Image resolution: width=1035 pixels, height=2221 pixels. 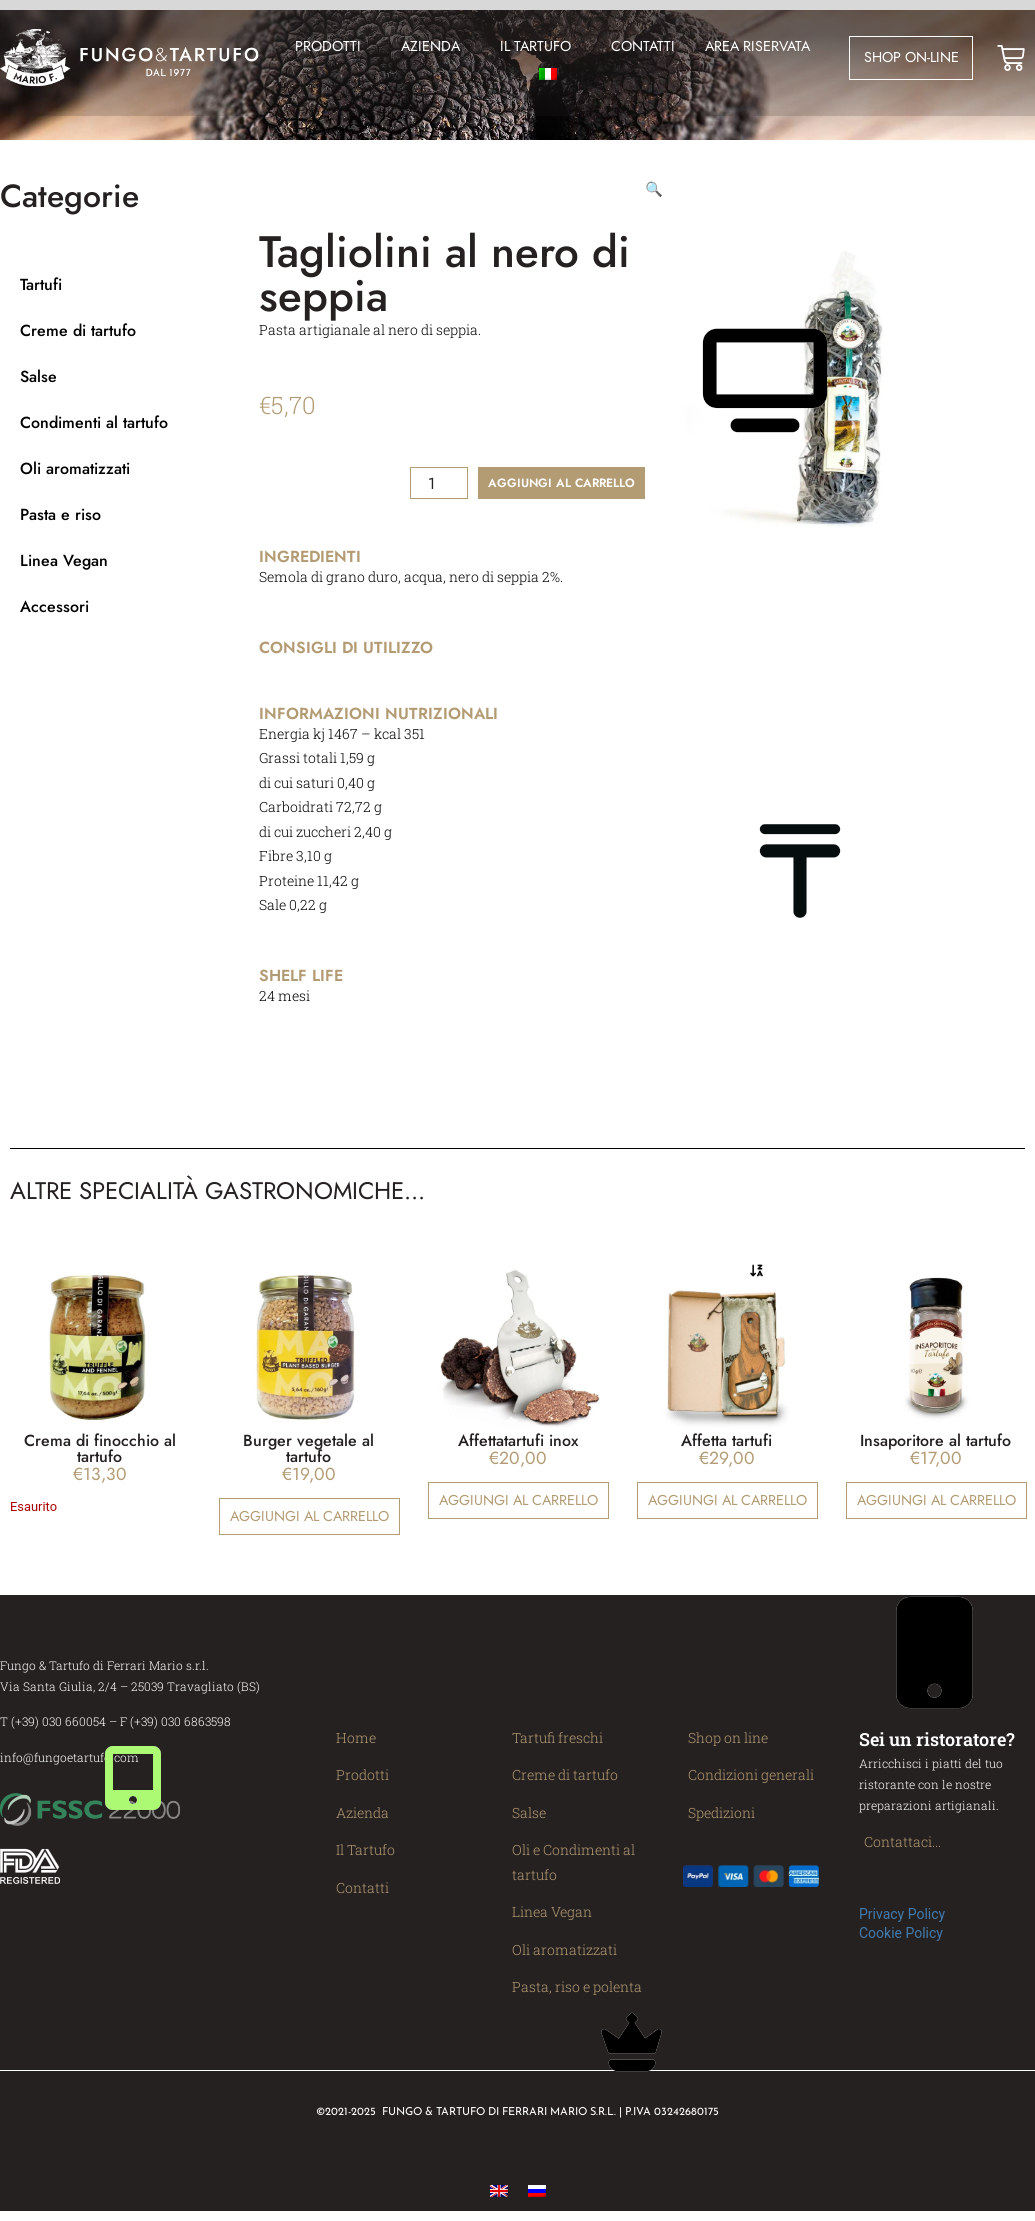 What do you see at coordinates (756, 1270) in the screenshot?
I see `sort alphabetically in reverse order (Z to A)` at bounding box center [756, 1270].